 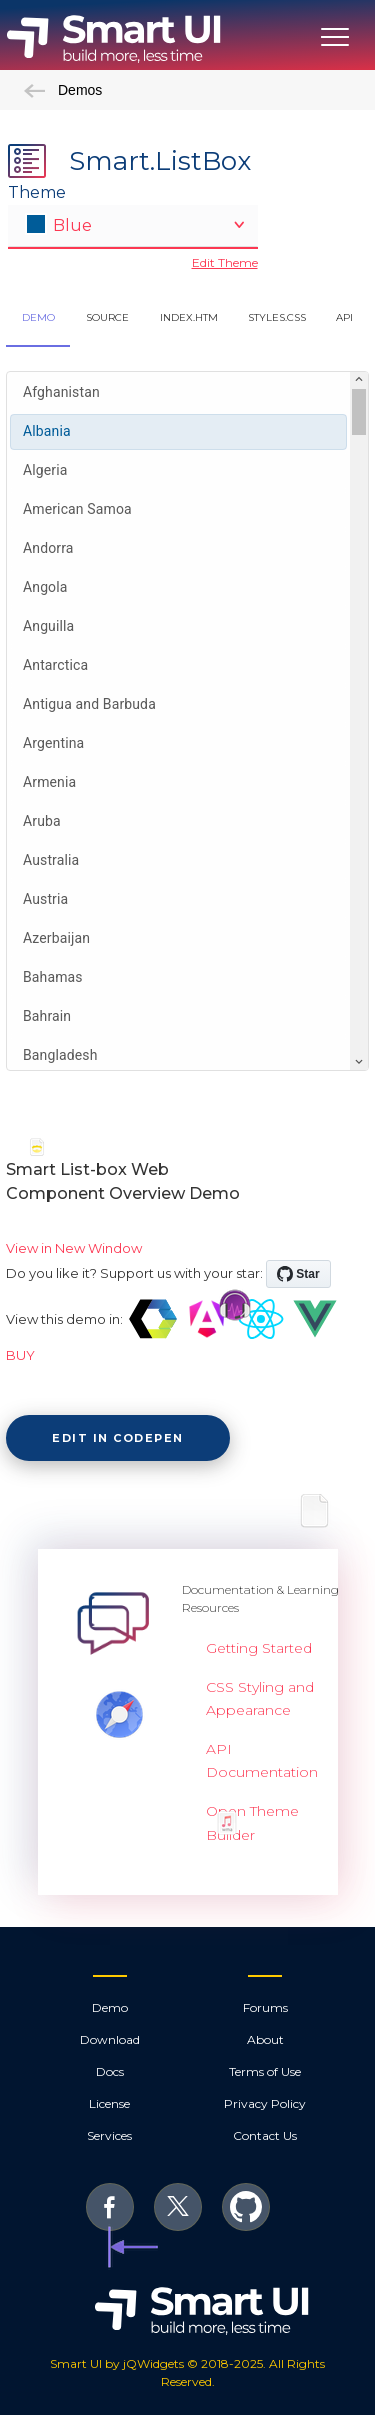 I want to click on launch the web browser app, so click(x=119, y=1714).